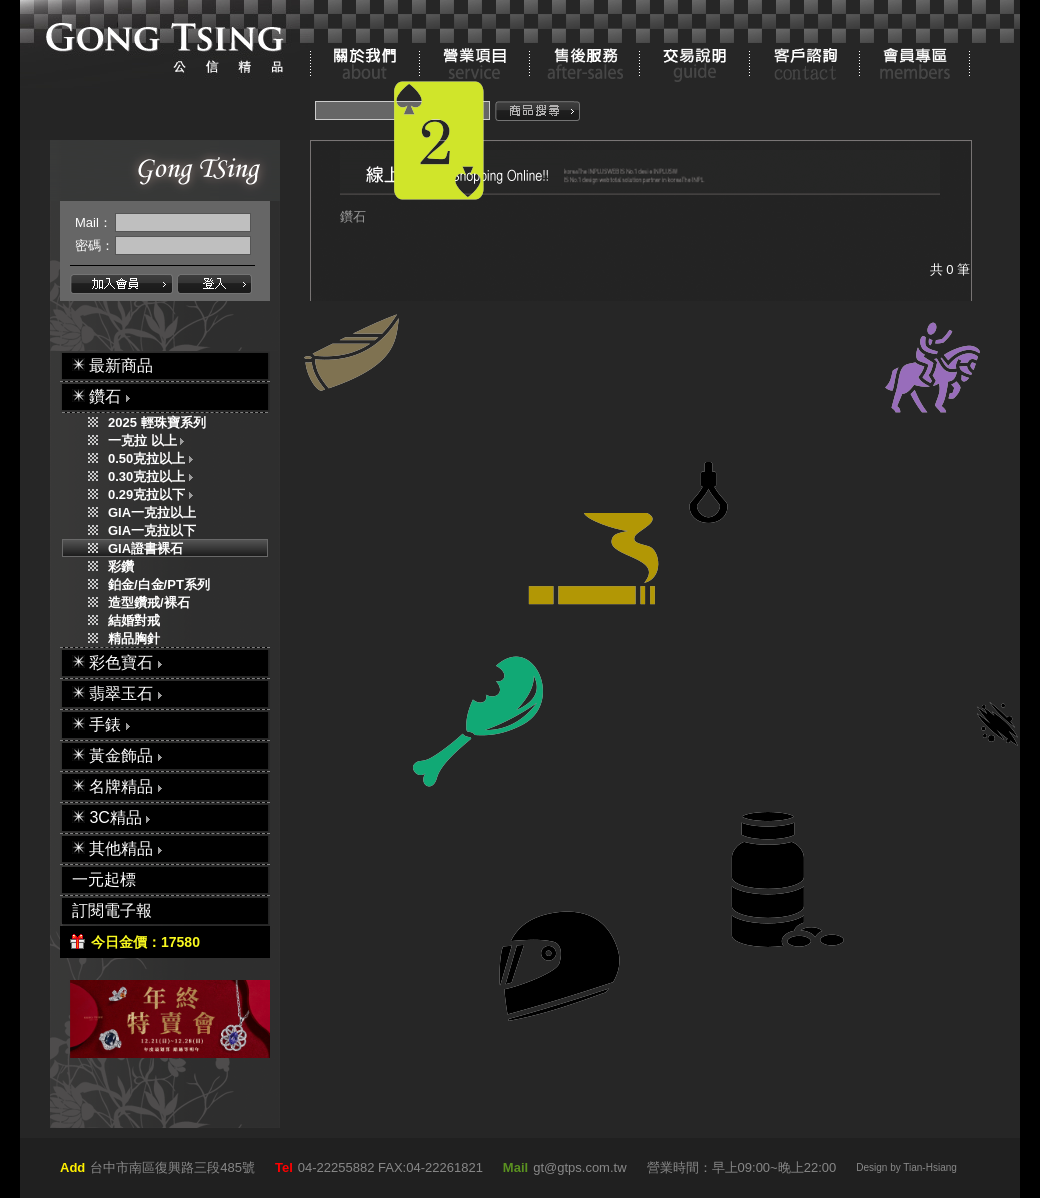  Describe the element at coordinates (593, 576) in the screenshot. I see `indicates a designated smoking area` at that location.